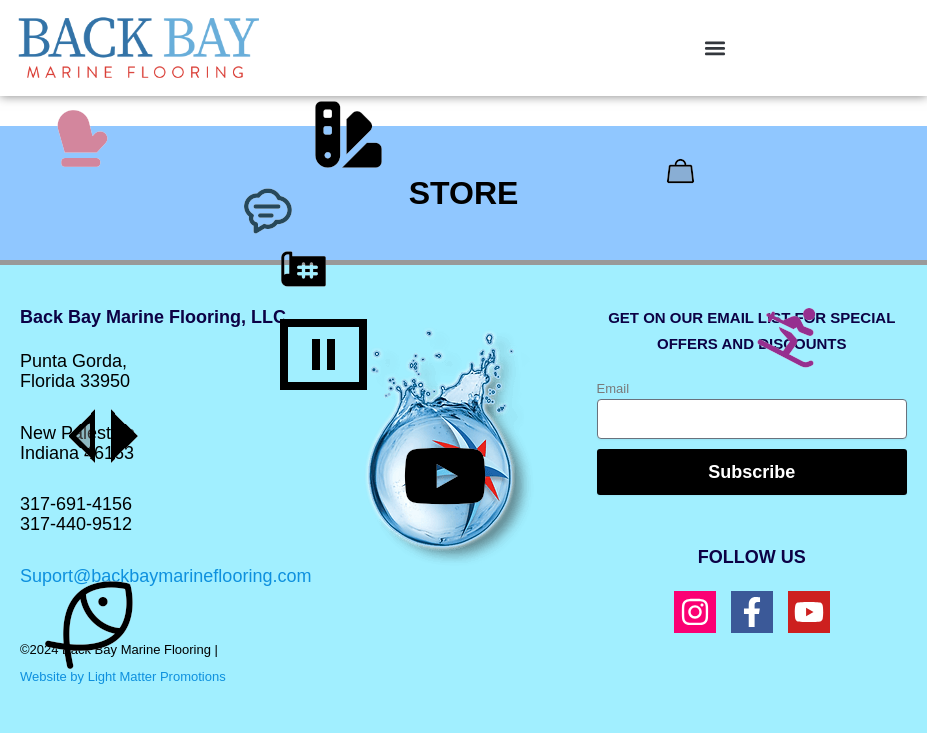 The width and height of the screenshot is (927, 733). I want to click on pause a presentation or slideshow, so click(323, 354).